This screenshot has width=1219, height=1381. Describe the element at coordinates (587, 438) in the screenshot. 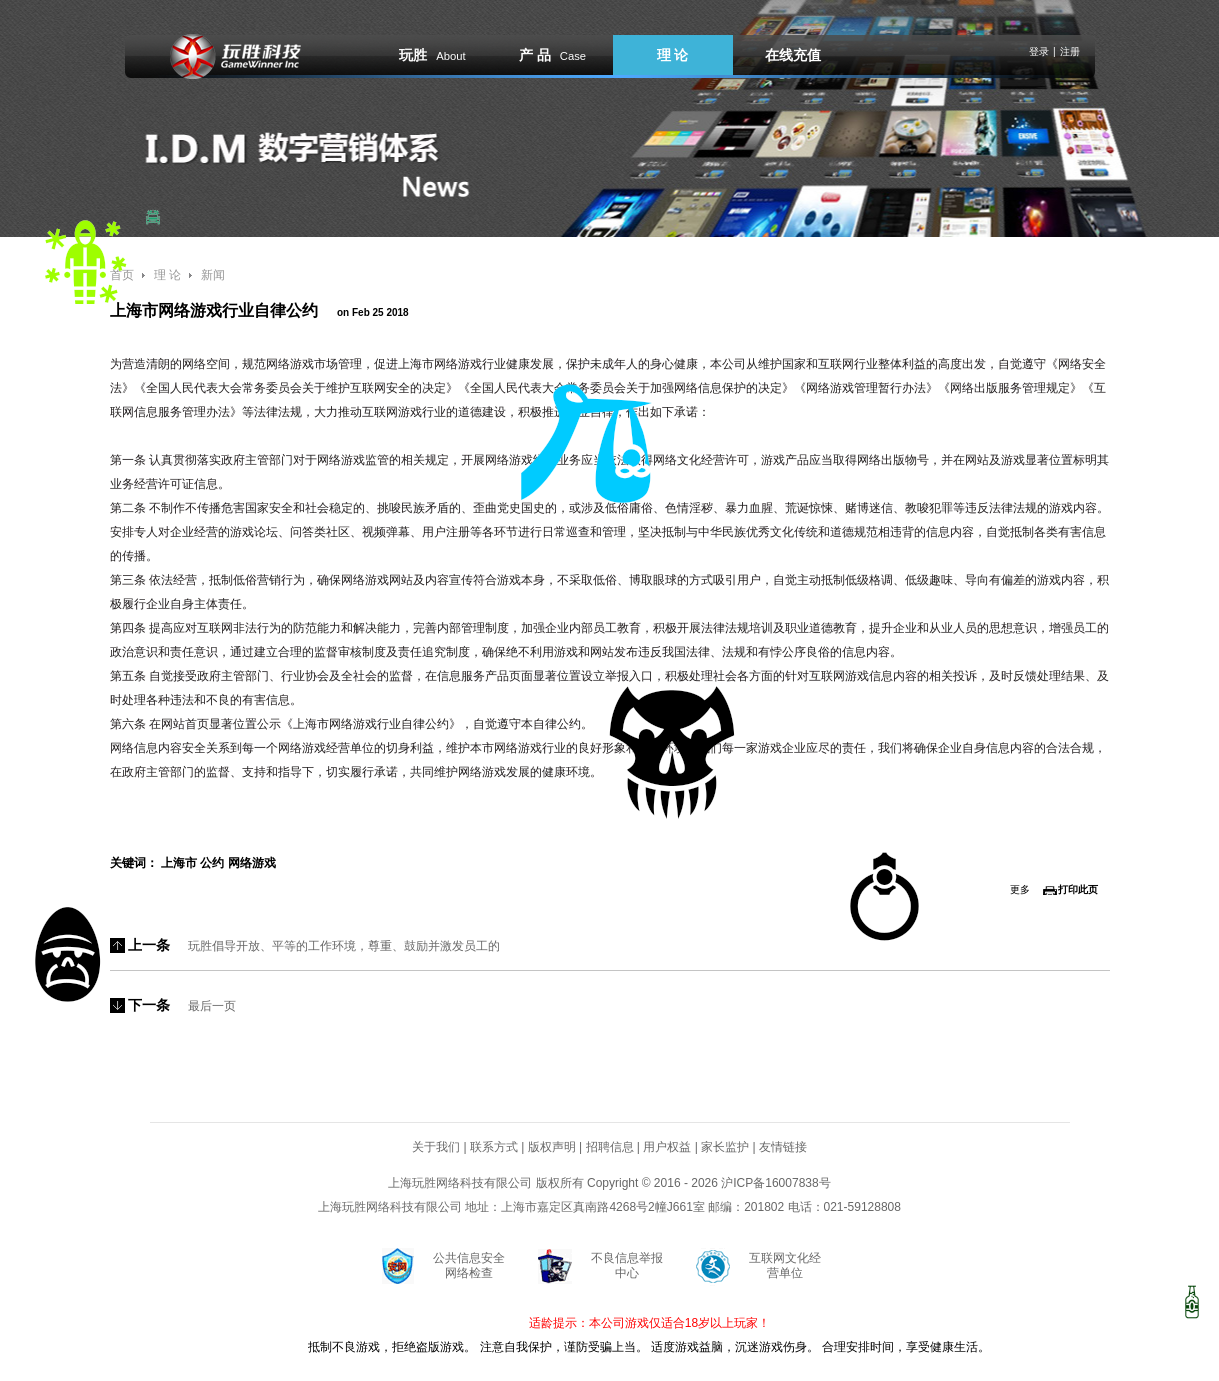

I see `indicates a new baby announcement or birth notification` at that location.